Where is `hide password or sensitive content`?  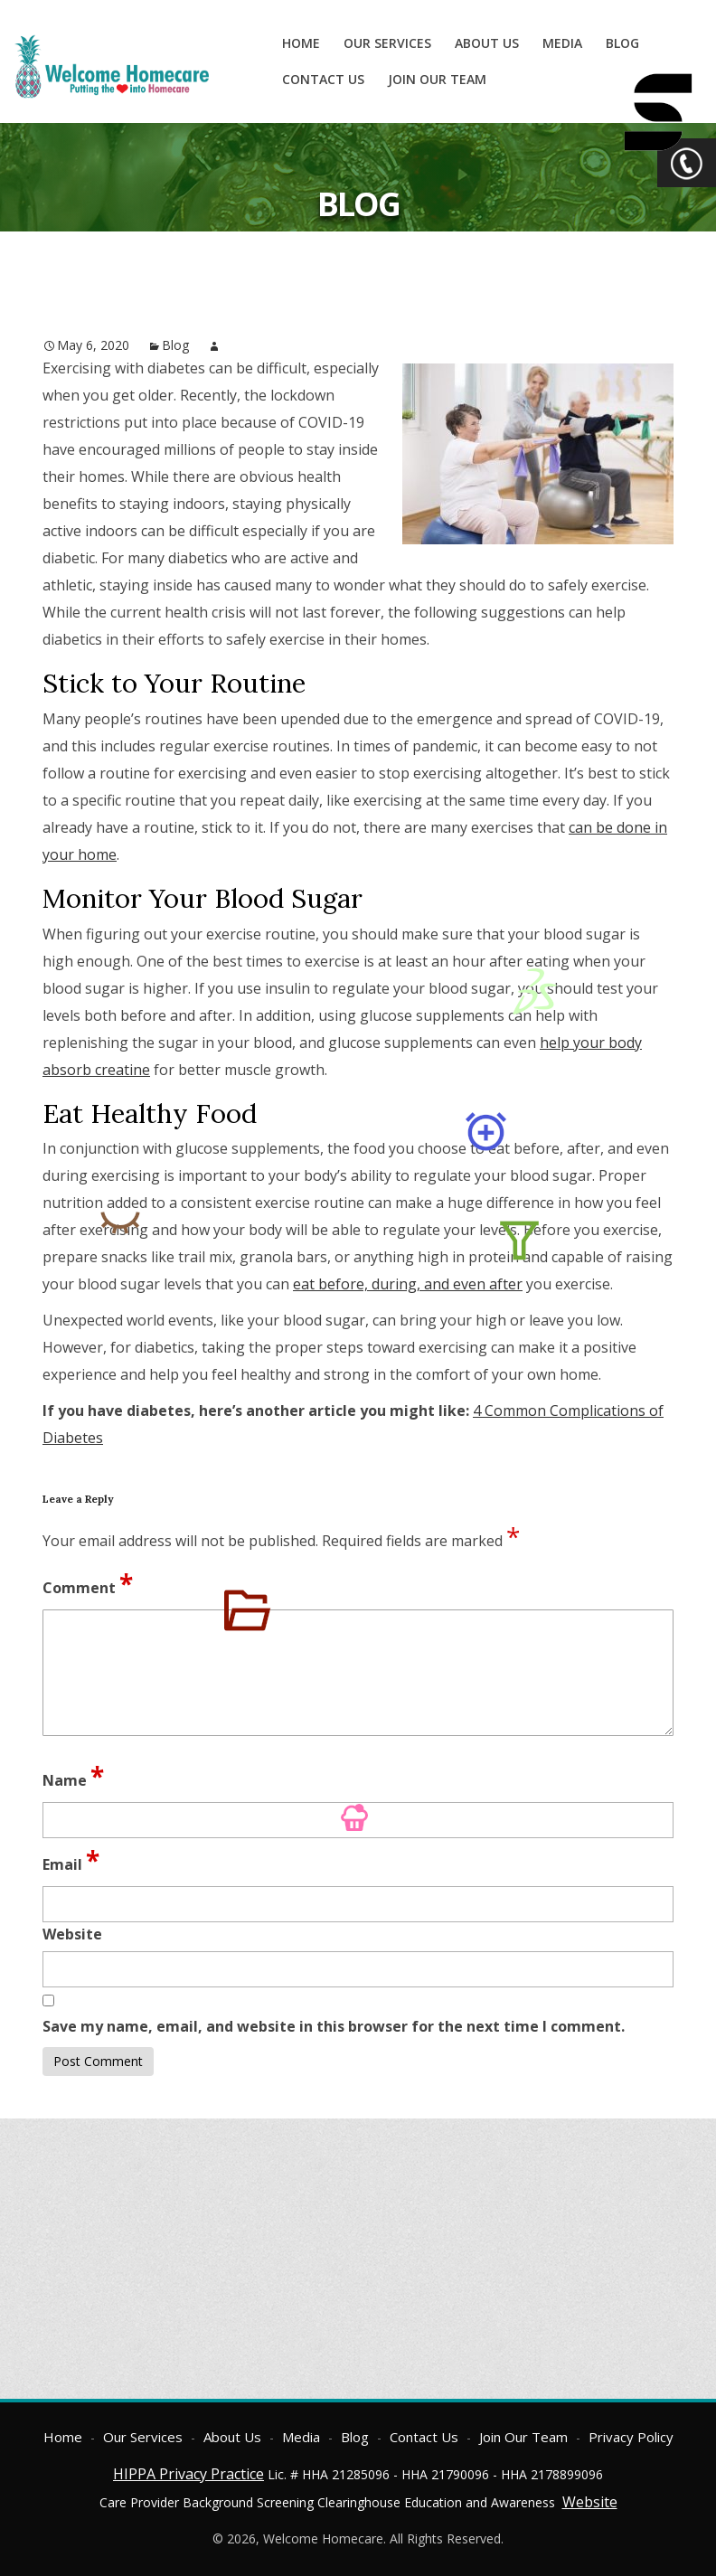 hide password or sensitive content is located at coordinates (120, 1222).